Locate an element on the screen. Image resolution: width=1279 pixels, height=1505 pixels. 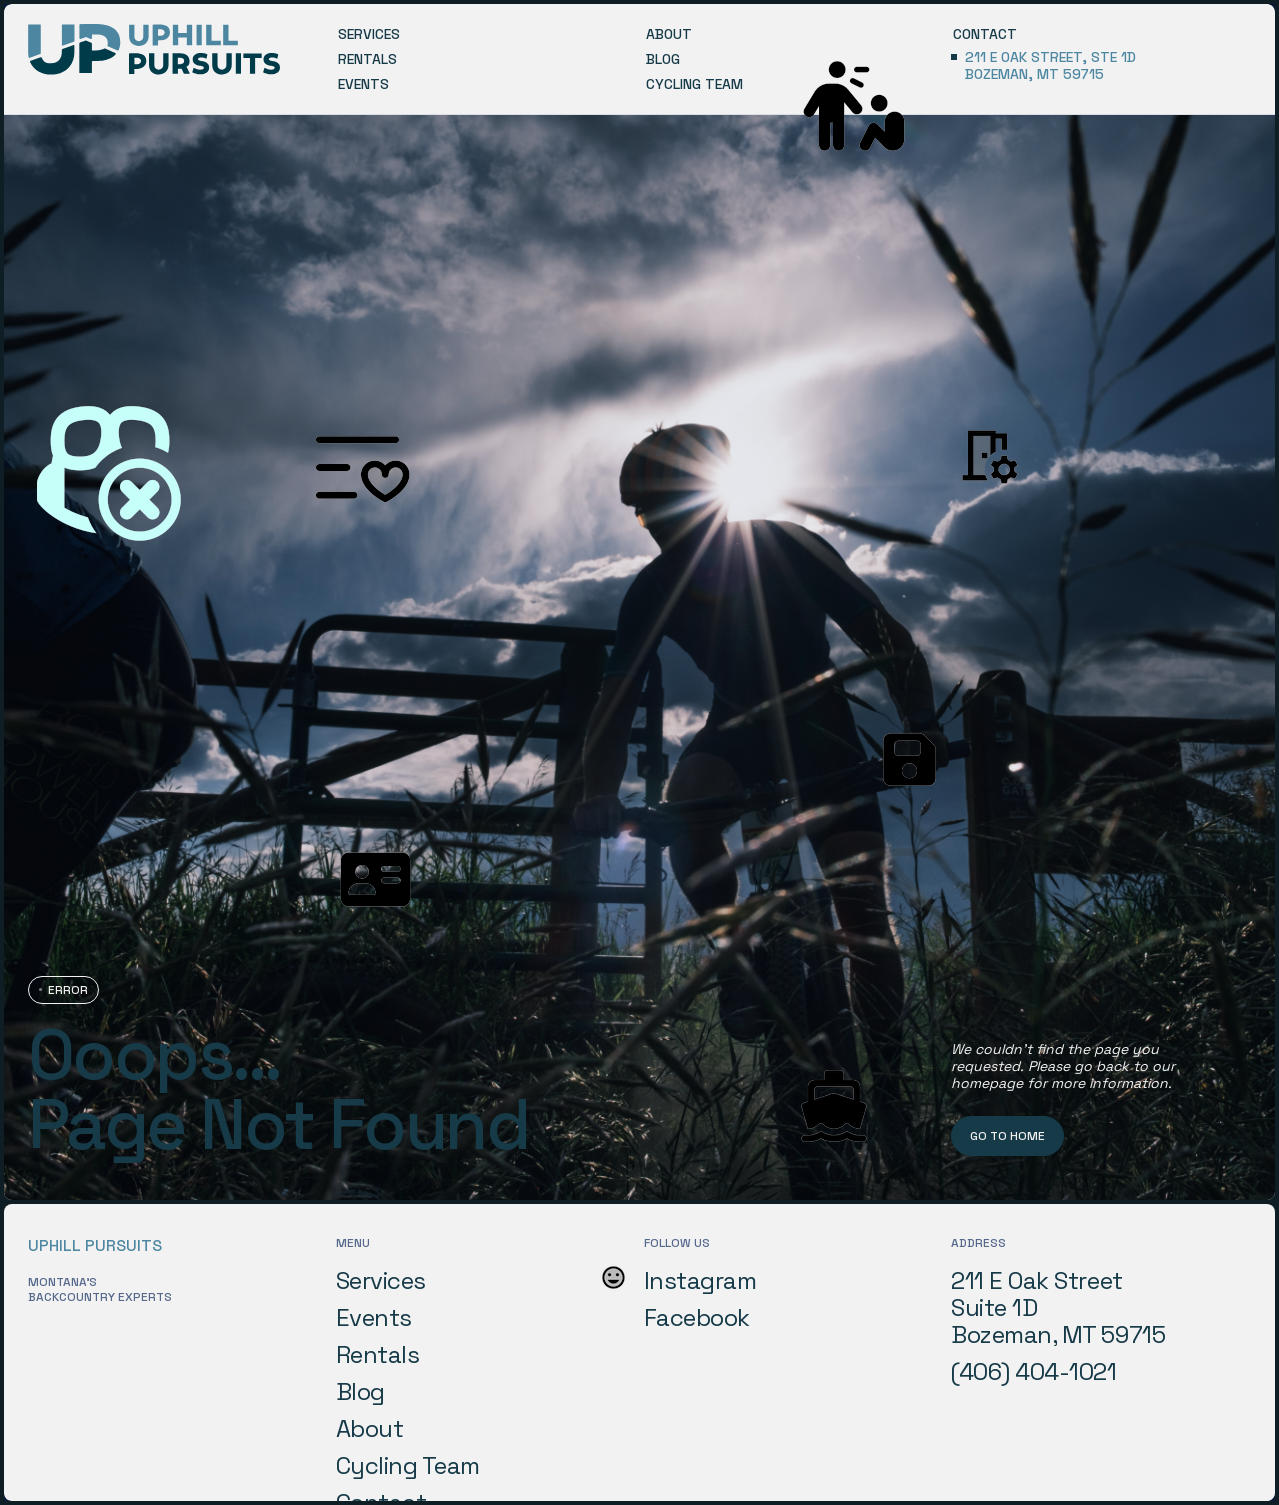
insert an emoji or emoticon is located at coordinates (613, 1277).